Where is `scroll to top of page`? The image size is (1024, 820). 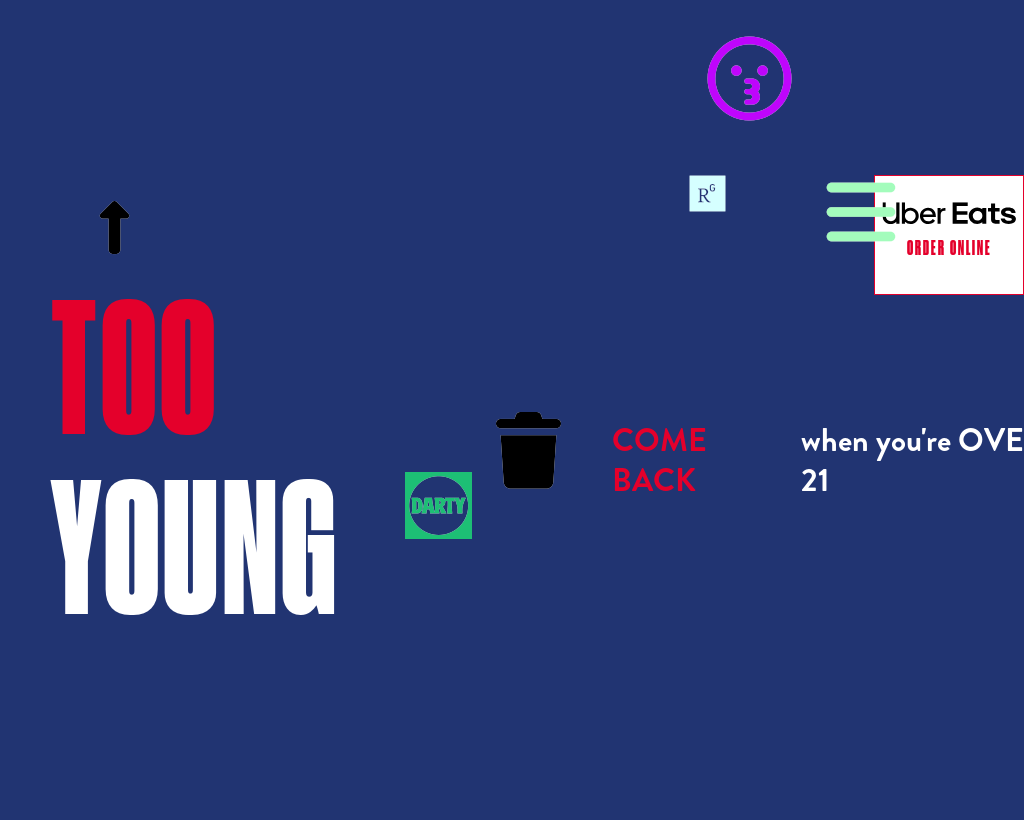
scroll to top of page is located at coordinates (114, 227).